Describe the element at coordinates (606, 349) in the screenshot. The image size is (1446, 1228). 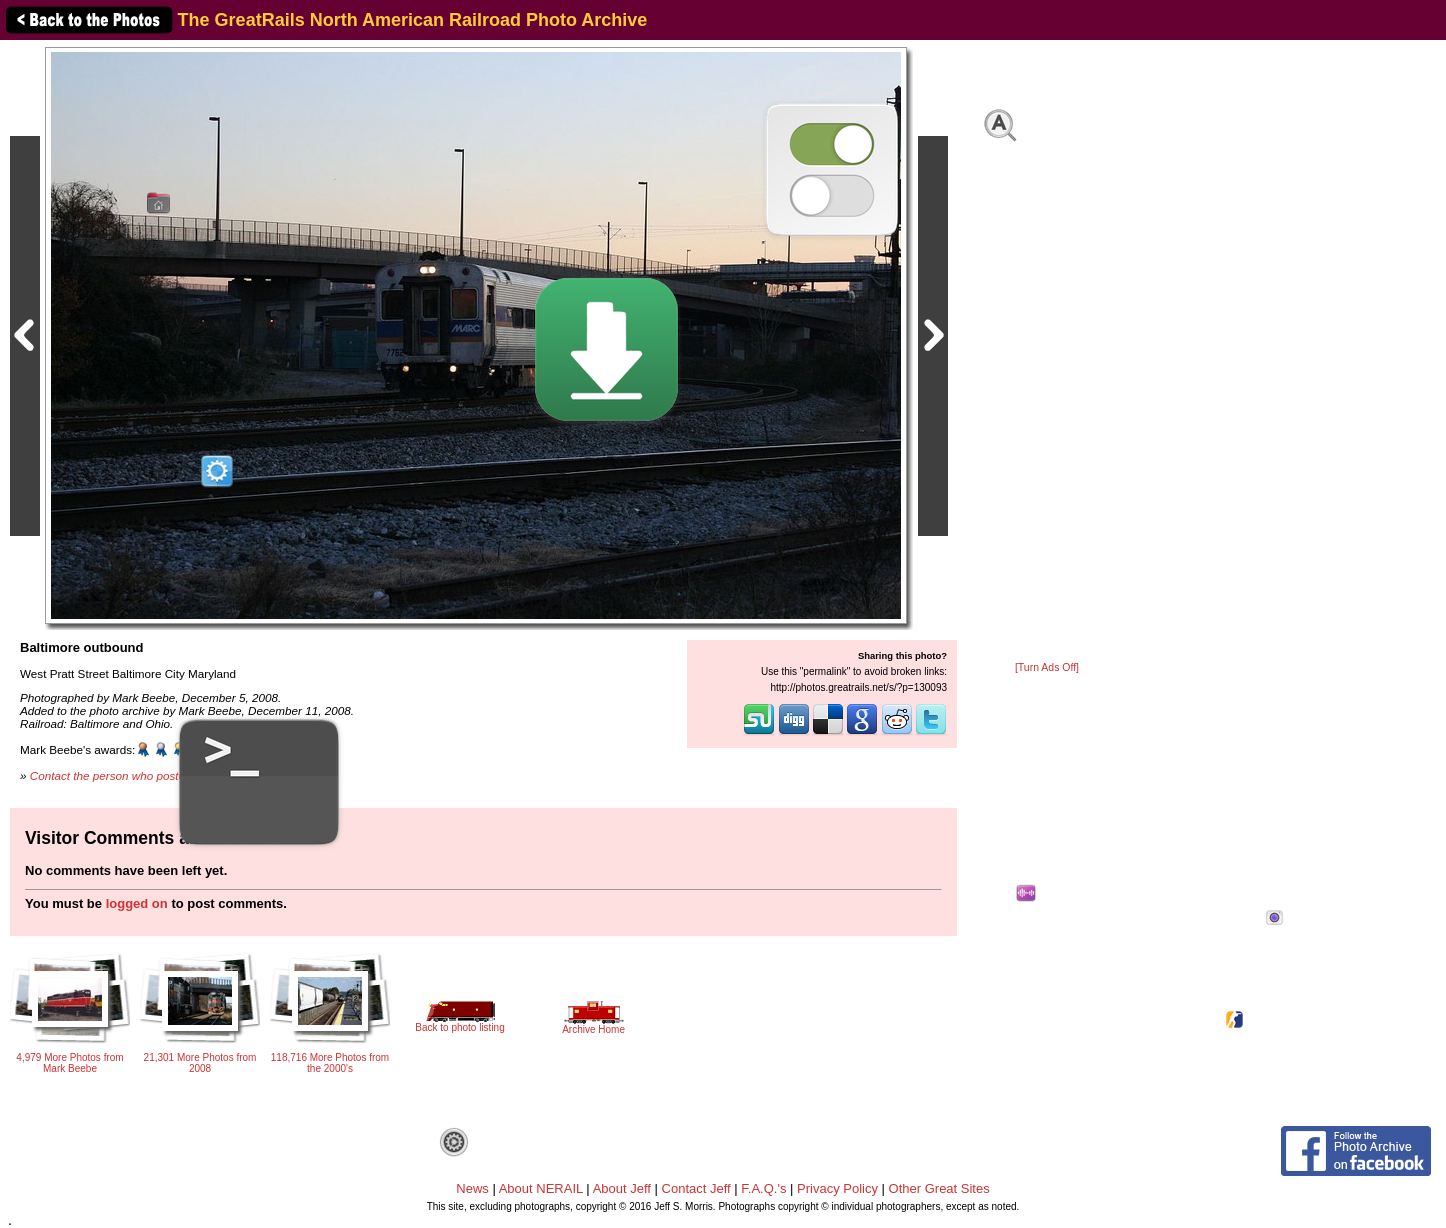
I see `download videos from YouTube for offline viewing` at that location.